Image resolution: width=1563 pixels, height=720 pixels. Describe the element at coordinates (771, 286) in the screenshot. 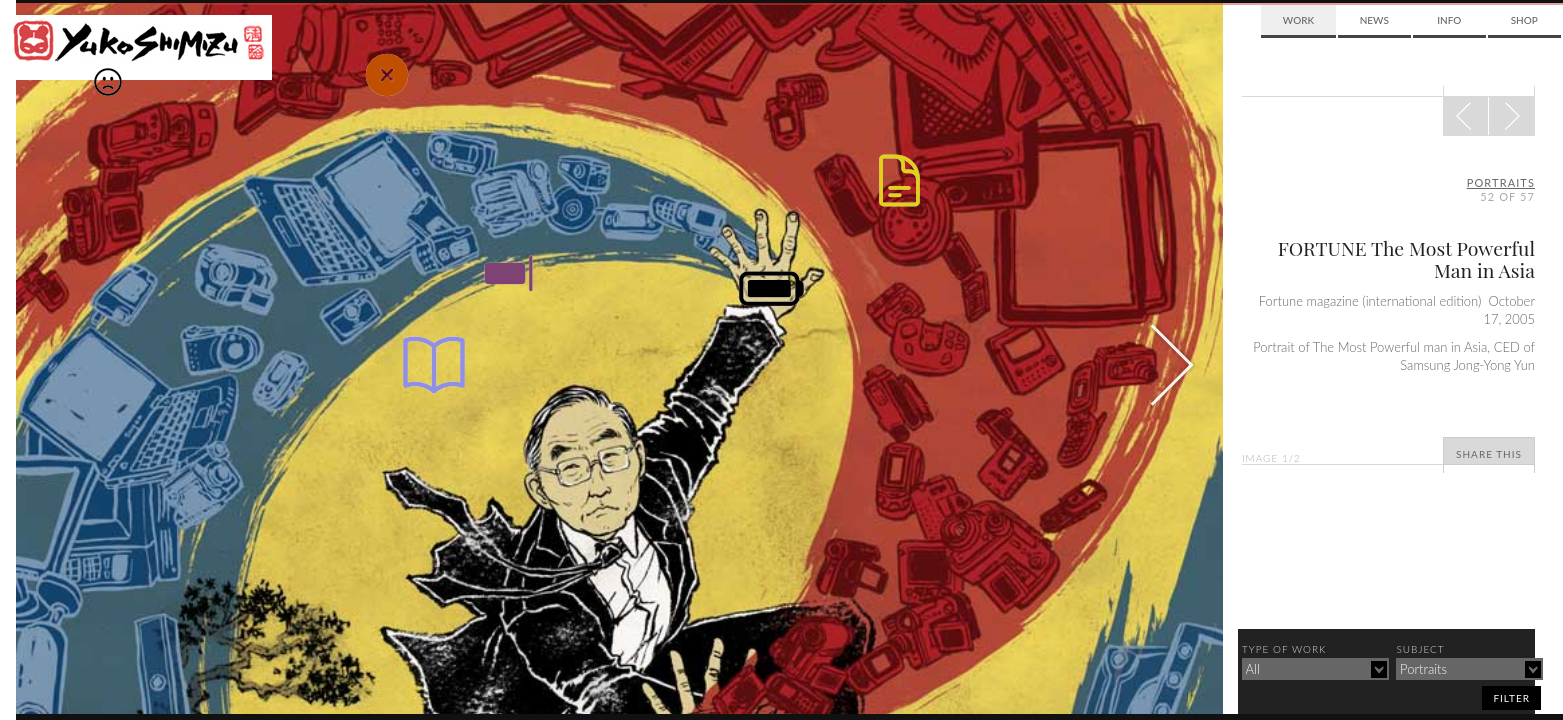

I see `indicates full battery charge` at that location.